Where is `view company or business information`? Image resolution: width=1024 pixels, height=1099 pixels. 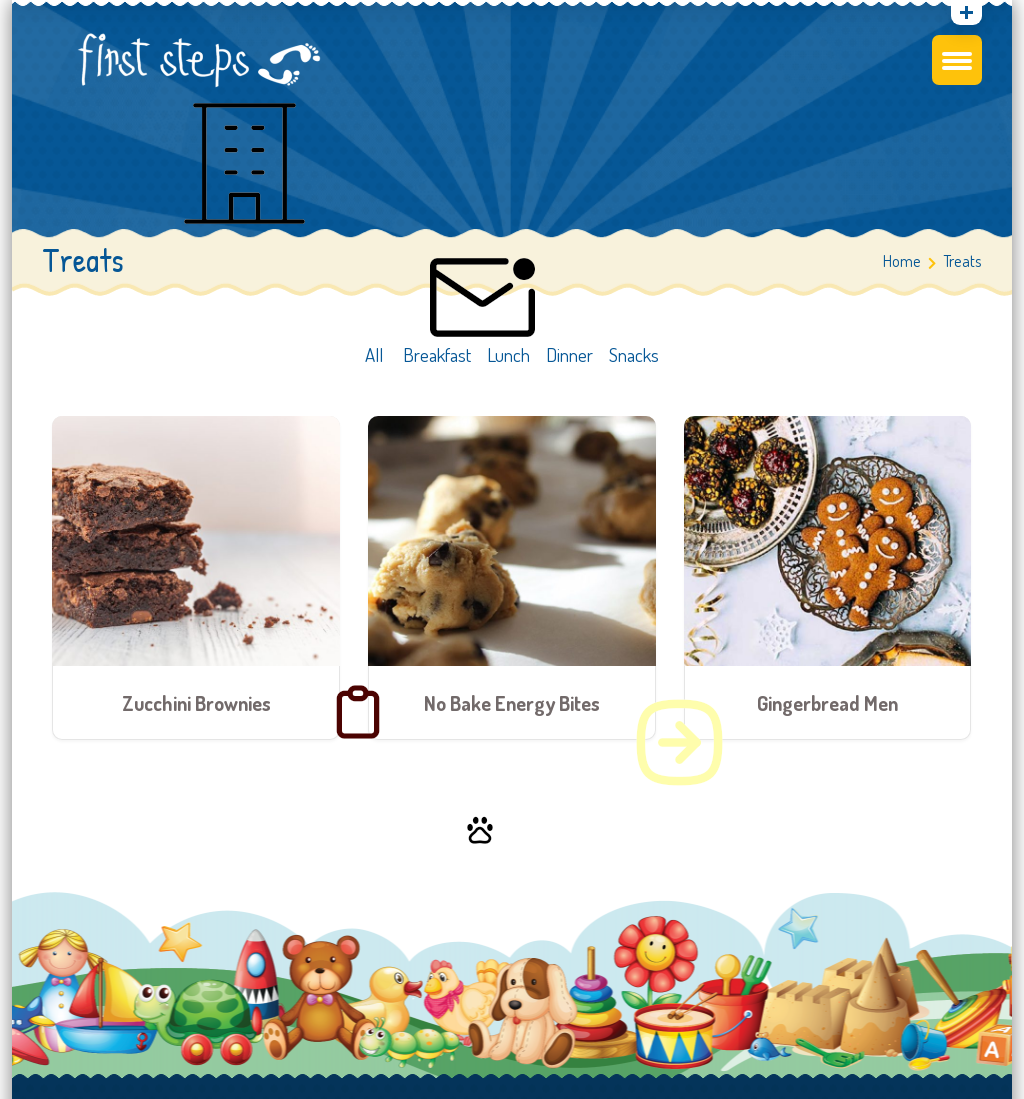 view company or business information is located at coordinates (244, 163).